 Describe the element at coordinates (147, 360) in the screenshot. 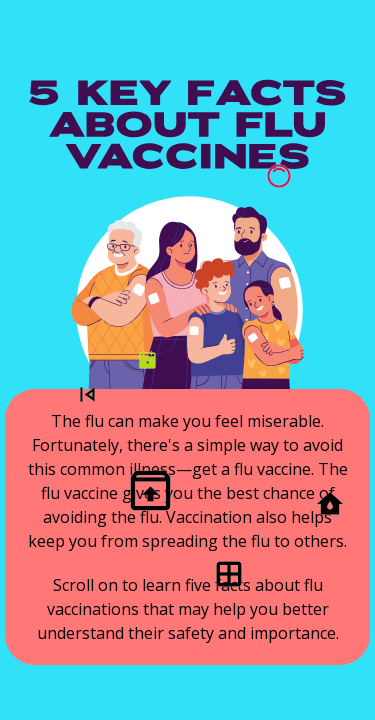

I see `calendar event or reminder pending` at that location.